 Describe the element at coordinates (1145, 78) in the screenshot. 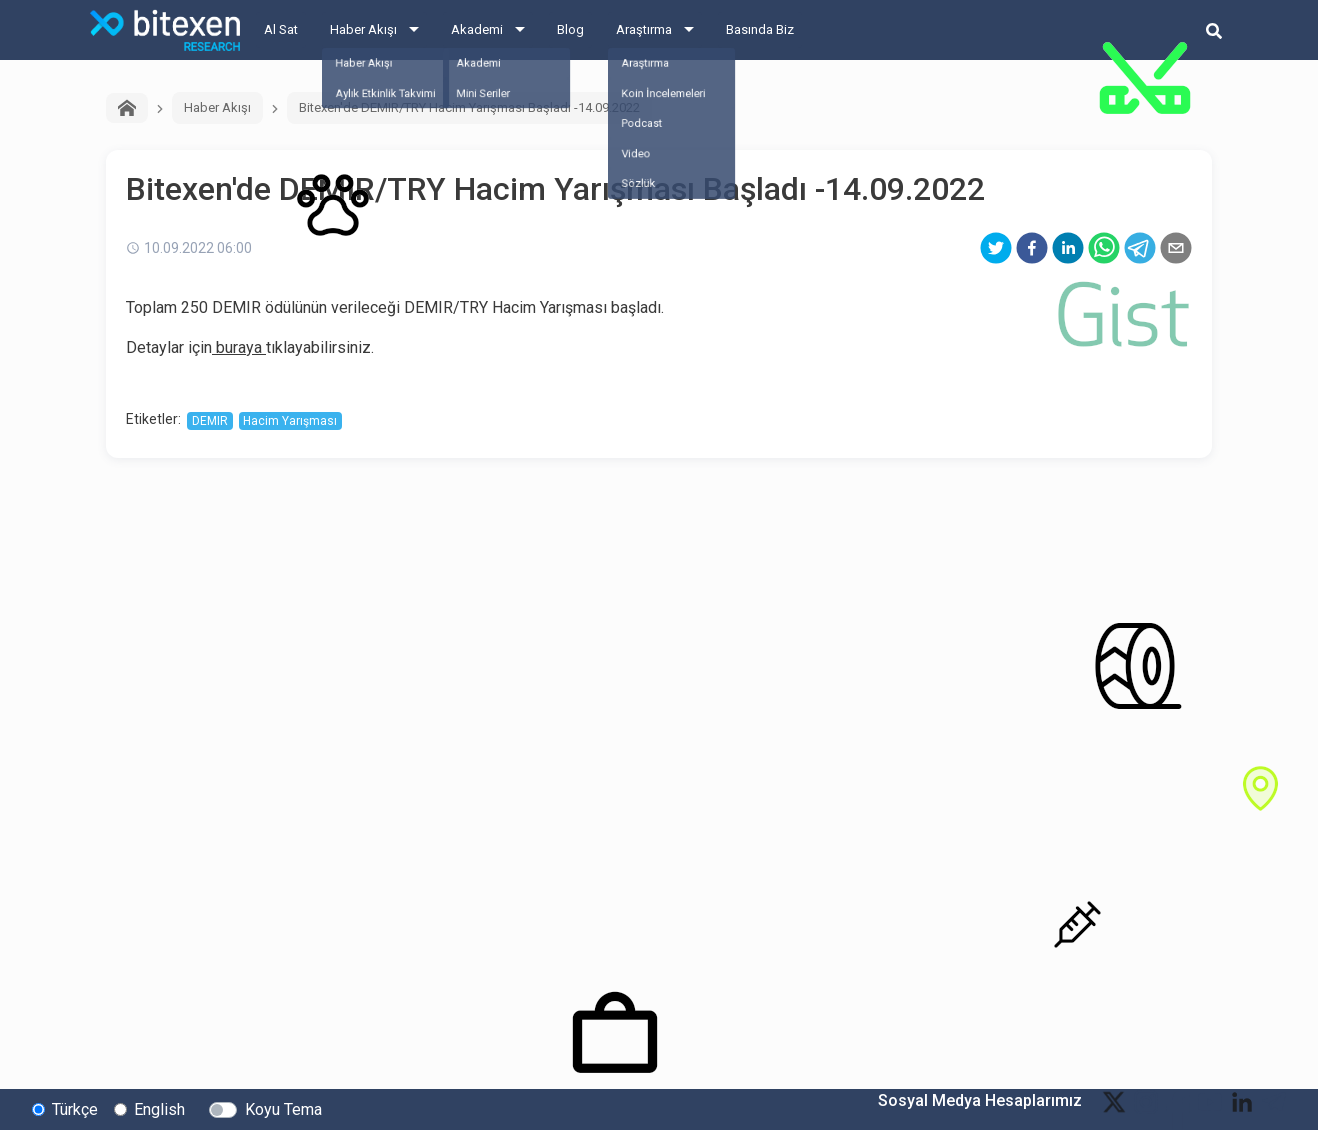

I see `view hockey scores or stats` at that location.